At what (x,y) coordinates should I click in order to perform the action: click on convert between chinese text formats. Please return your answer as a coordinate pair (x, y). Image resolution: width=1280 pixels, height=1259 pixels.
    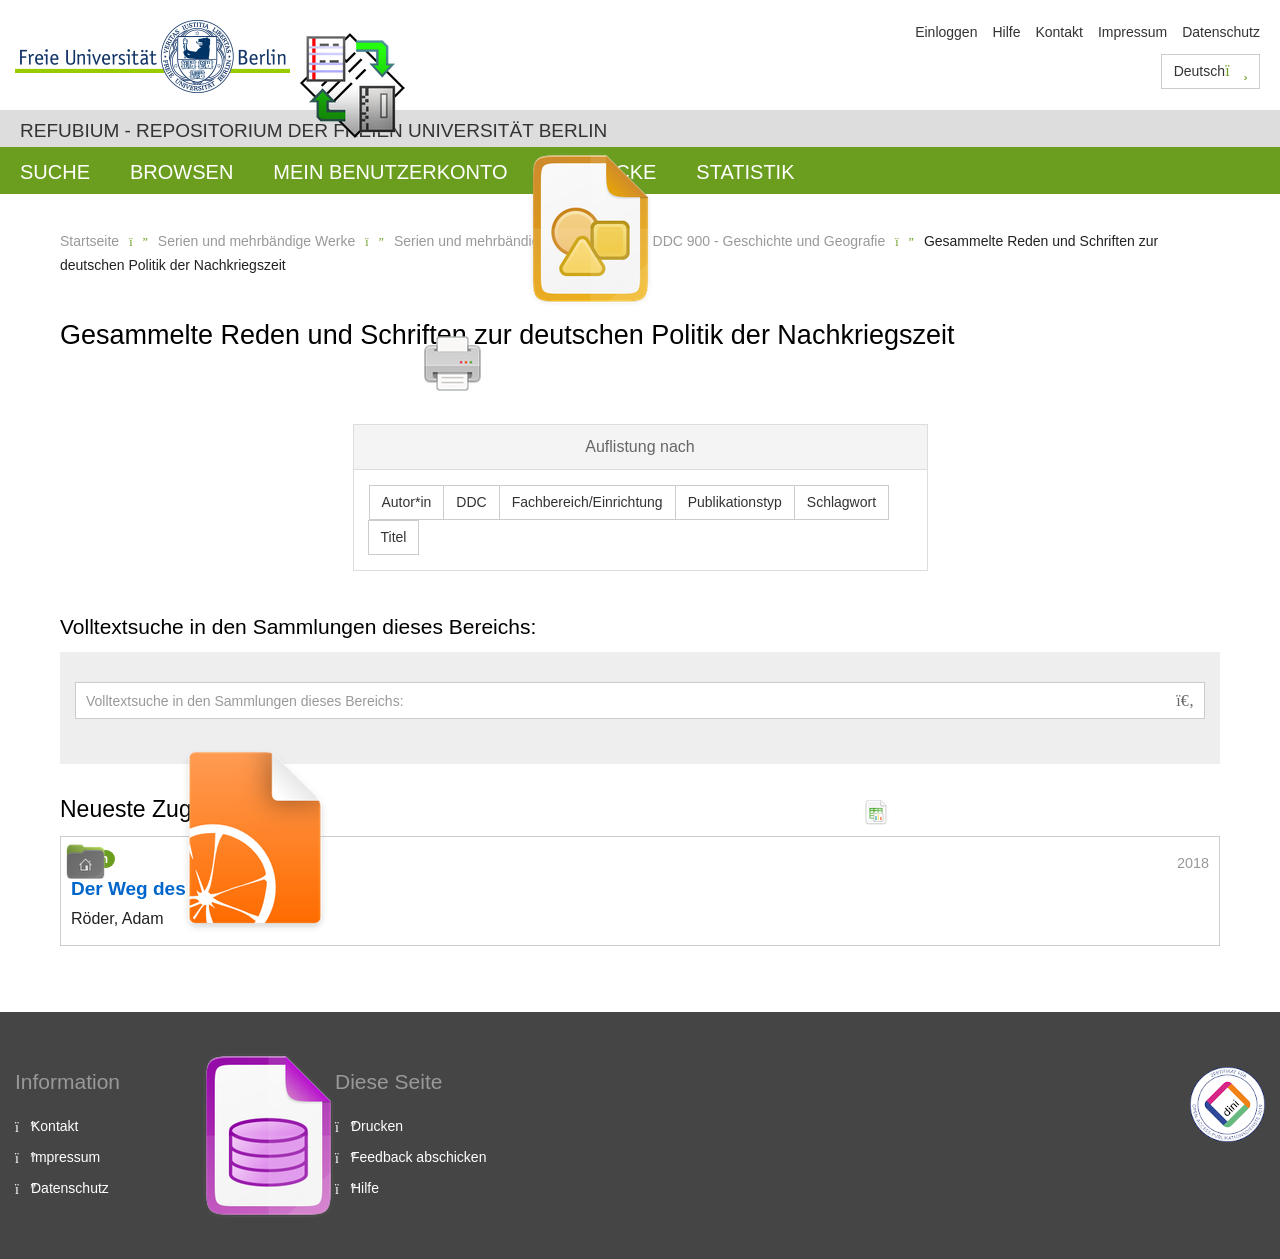
    Looking at the image, I should click on (352, 85).